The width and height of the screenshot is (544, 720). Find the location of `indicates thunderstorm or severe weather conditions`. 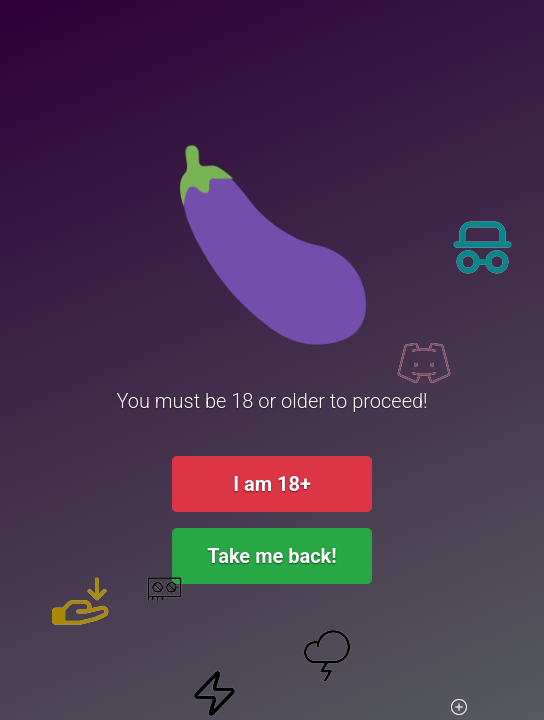

indicates thunderstorm or severe weather conditions is located at coordinates (327, 655).